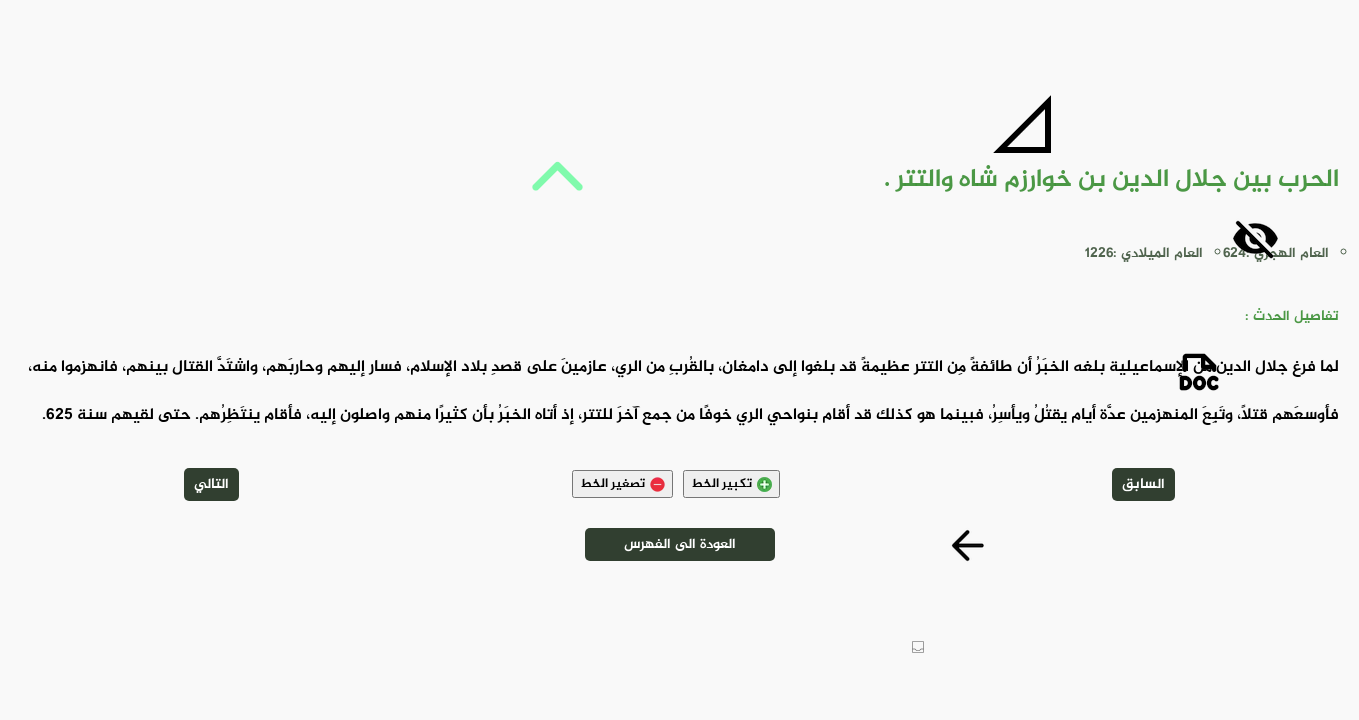 Image resolution: width=1359 pixels, height=720 pixels. I want to click on indicates no cellular signal available, so click(1022, 124).